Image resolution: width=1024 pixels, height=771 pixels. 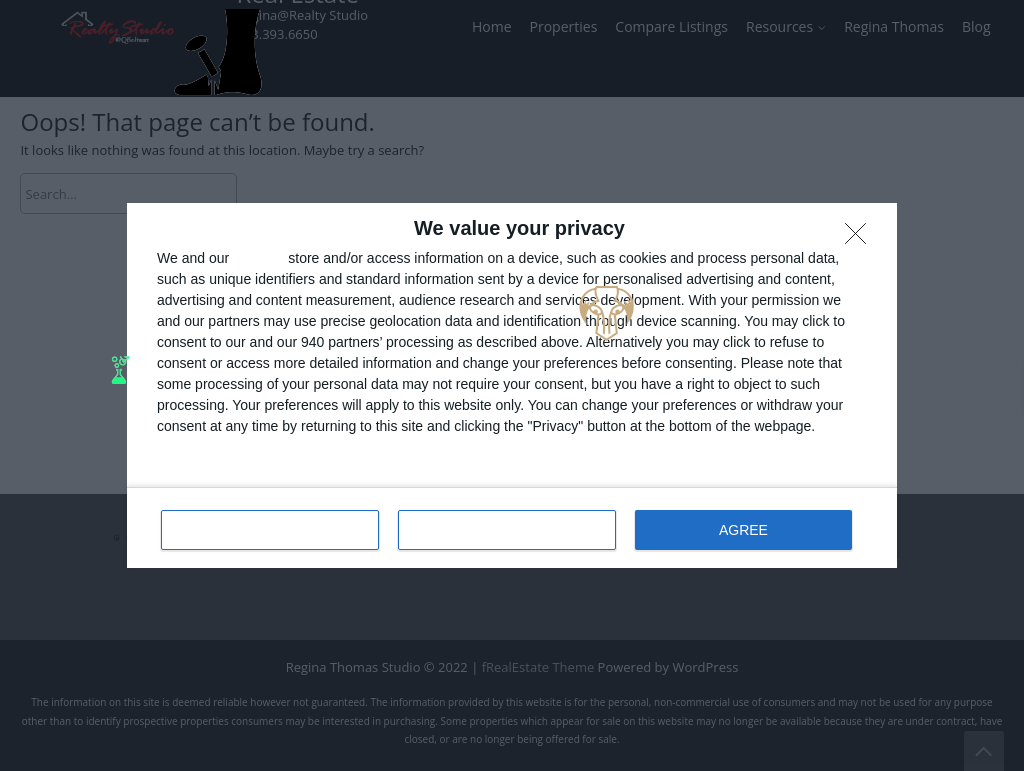 I want to click on access demon or boss enemy profile, so click(x=606, y=313).